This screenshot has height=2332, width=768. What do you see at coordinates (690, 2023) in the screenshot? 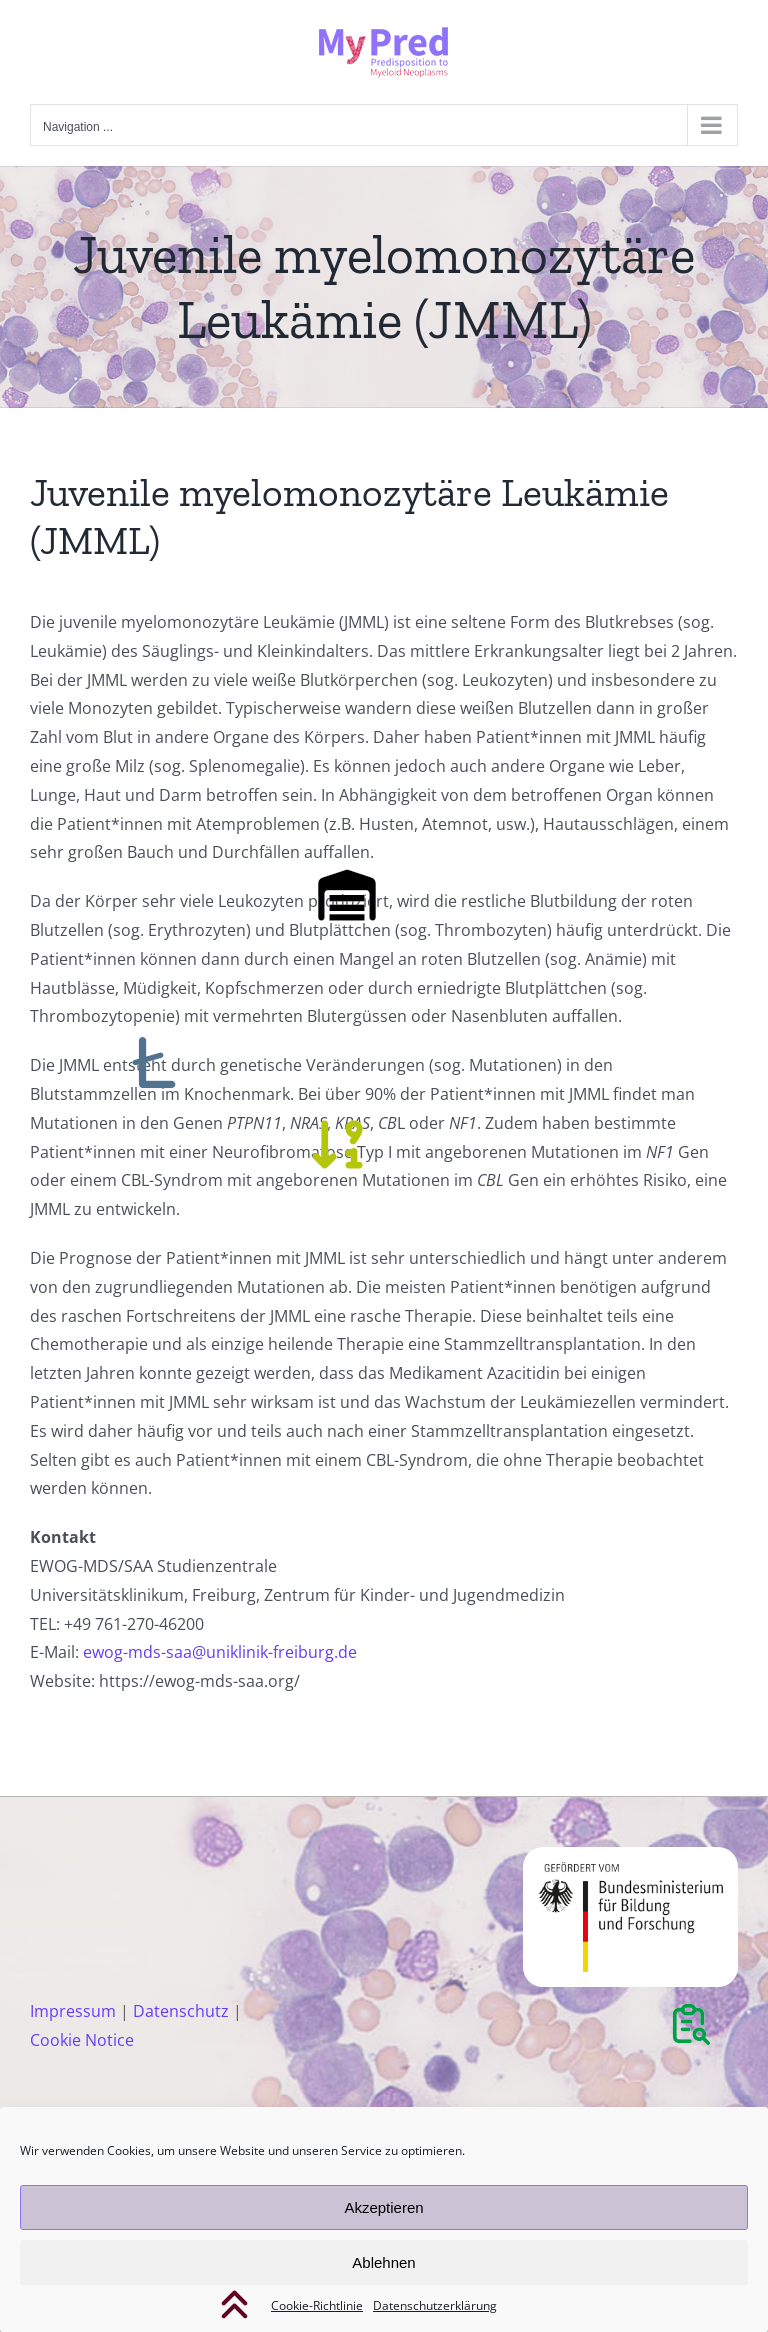
I see `search through reports or documents` at bounding box center [690, 2023].